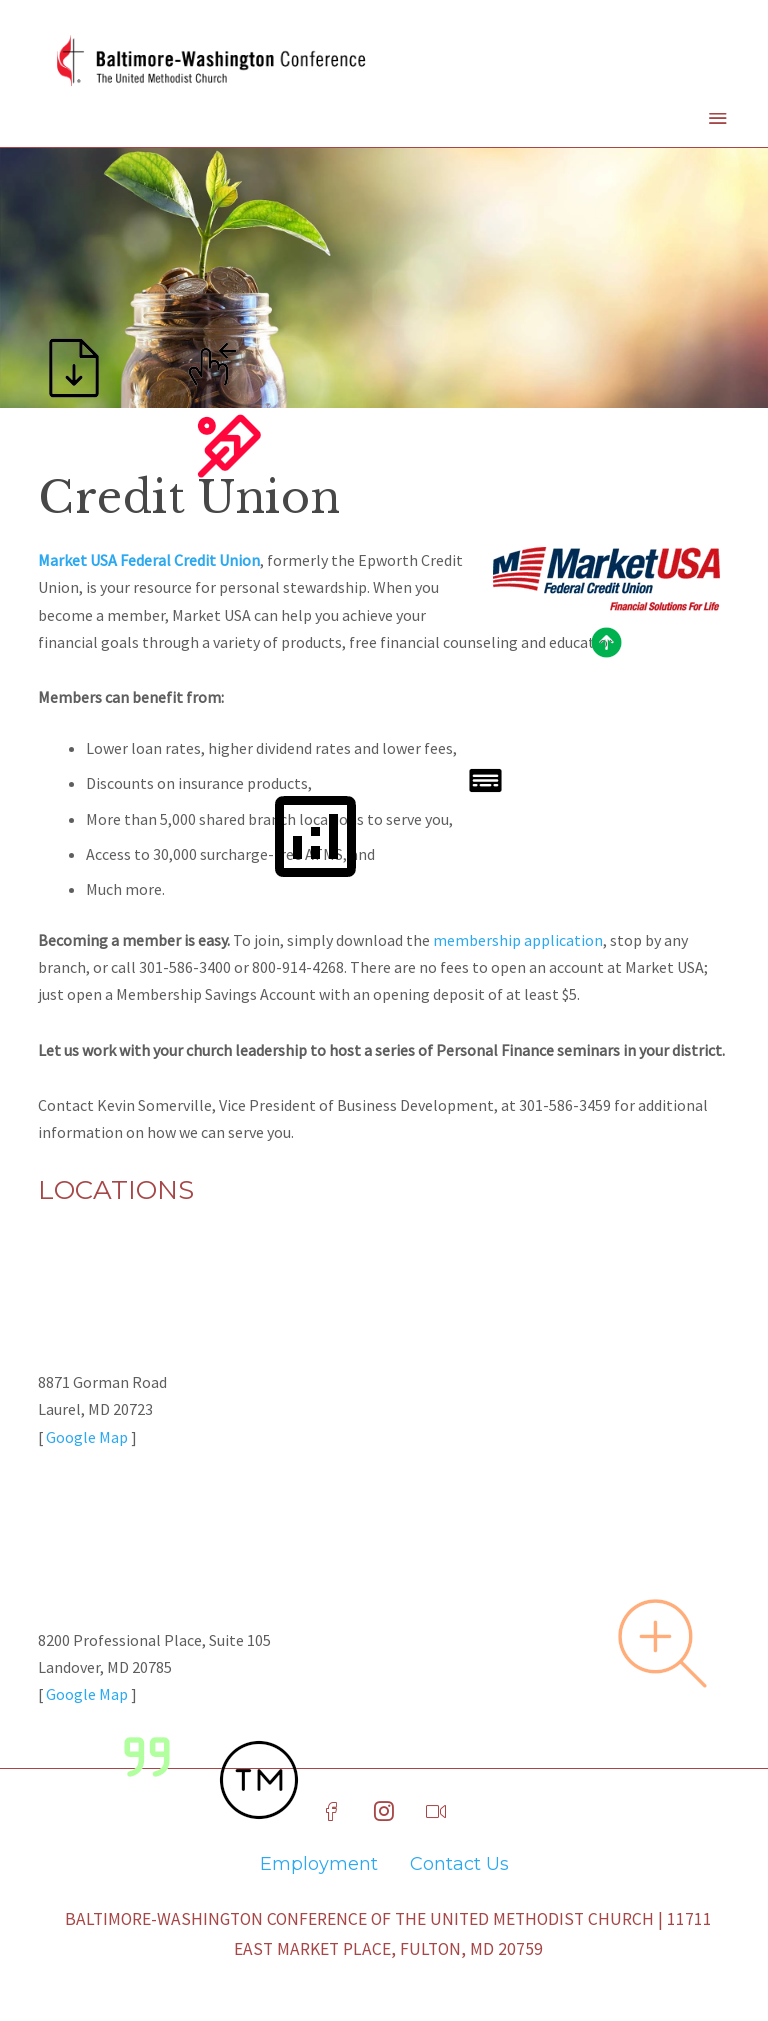 This screenshot has height=2021, width=768. What do you see at coordinates (662, 1643) in the screenshot?
I see `zoom in on content` at bounding box center [662, 1643].